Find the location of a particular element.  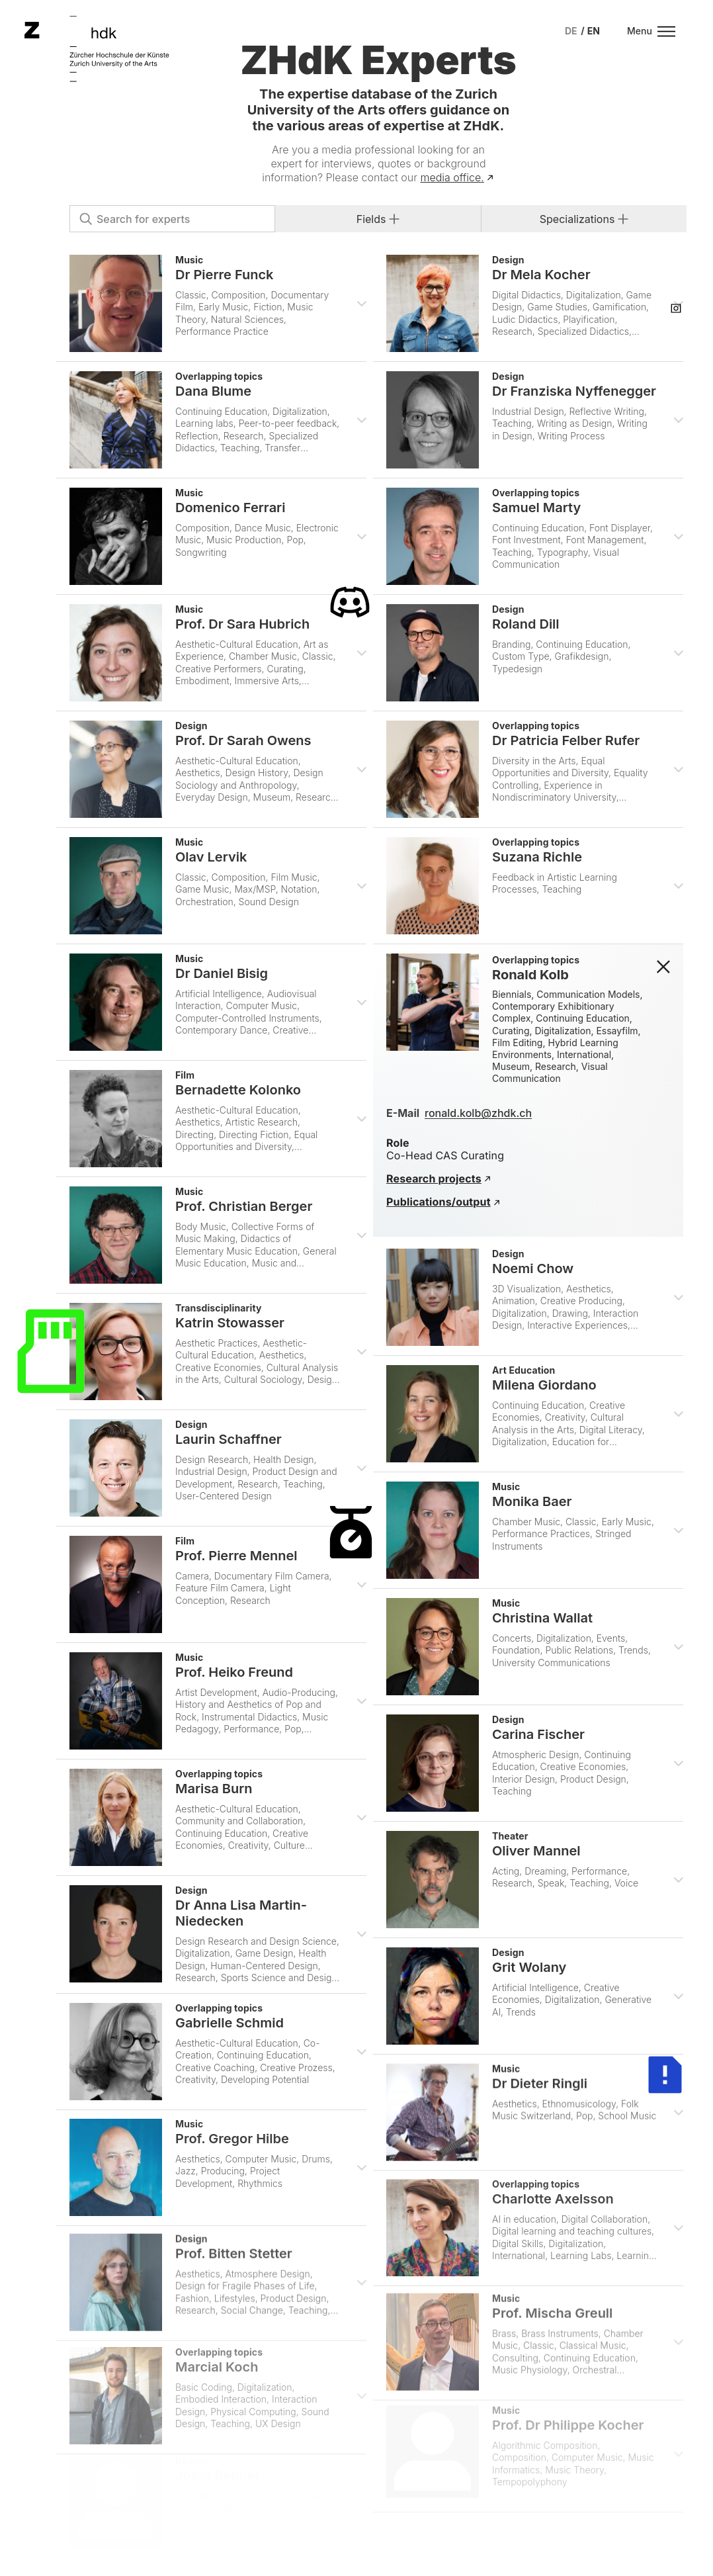

view weight or measurement settings is located at coordinates (351, 1532).